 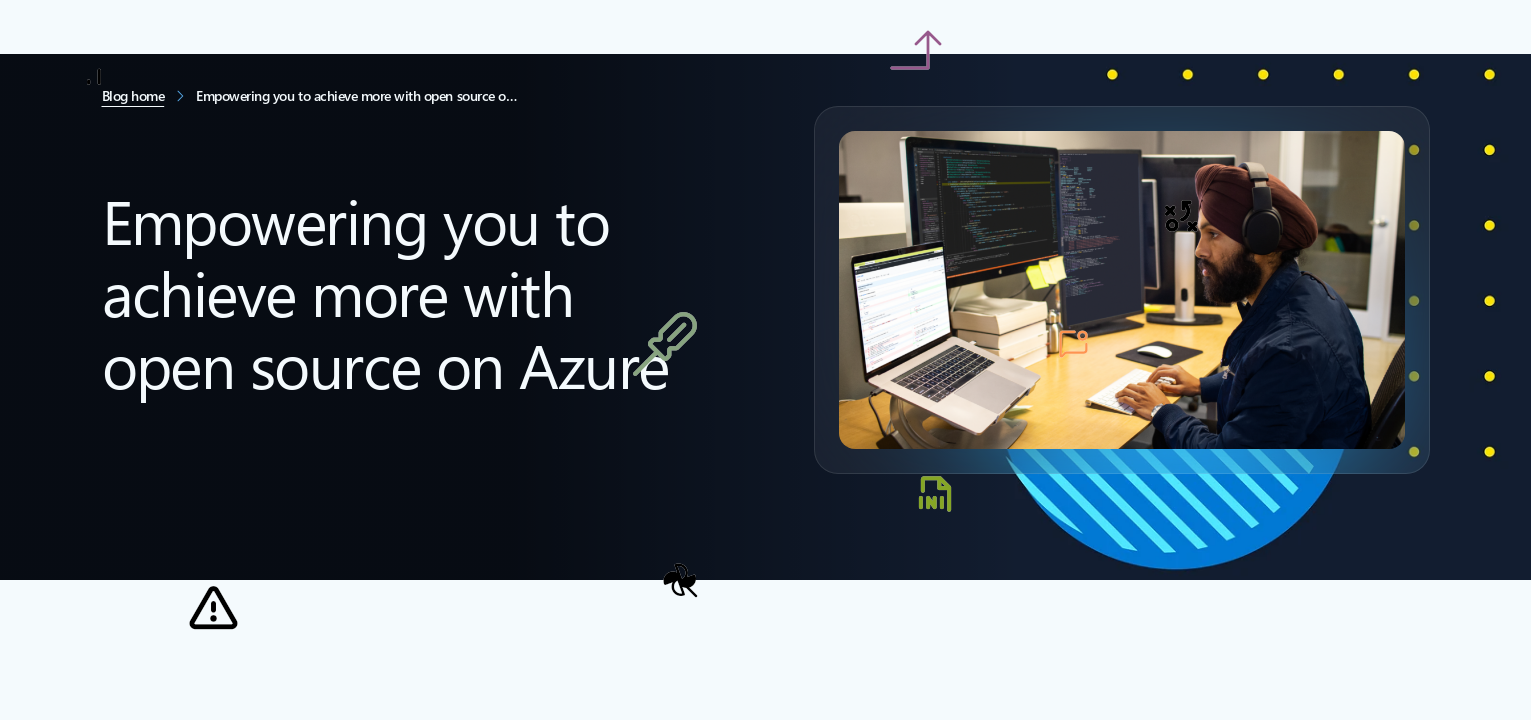 I want to click on view strategy or game plan, so click(x=1180, y=216).